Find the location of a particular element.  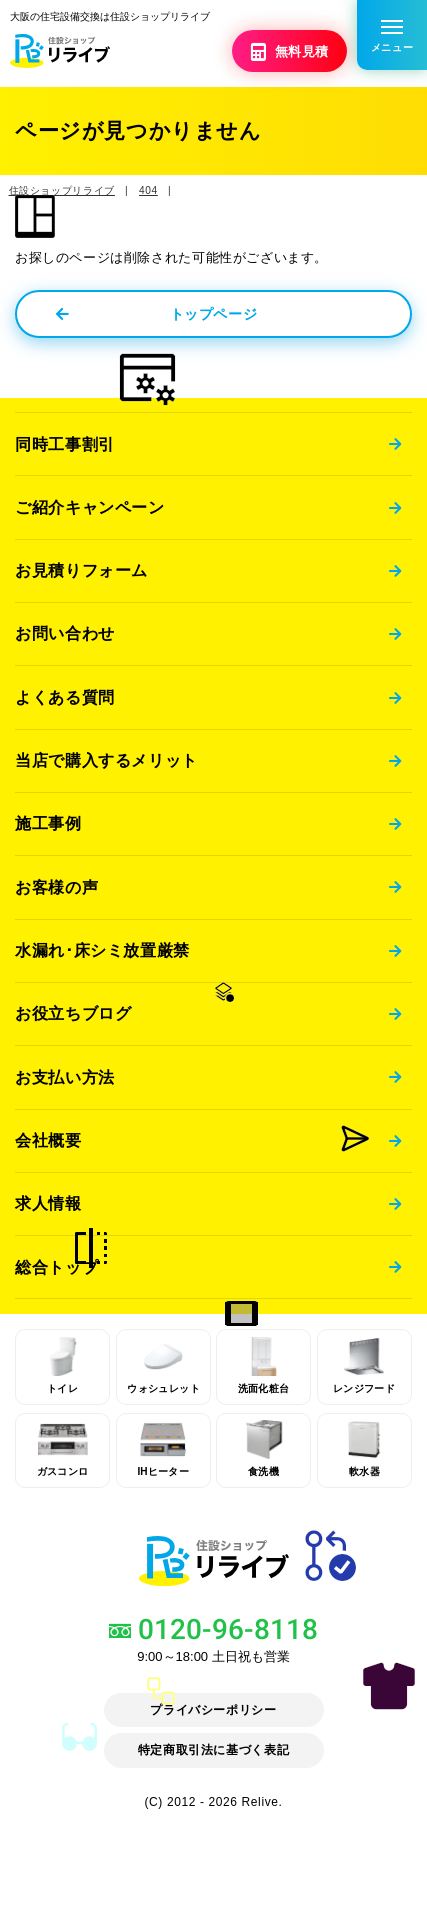

view server processes and configurations is located at coordinates (147, 377).